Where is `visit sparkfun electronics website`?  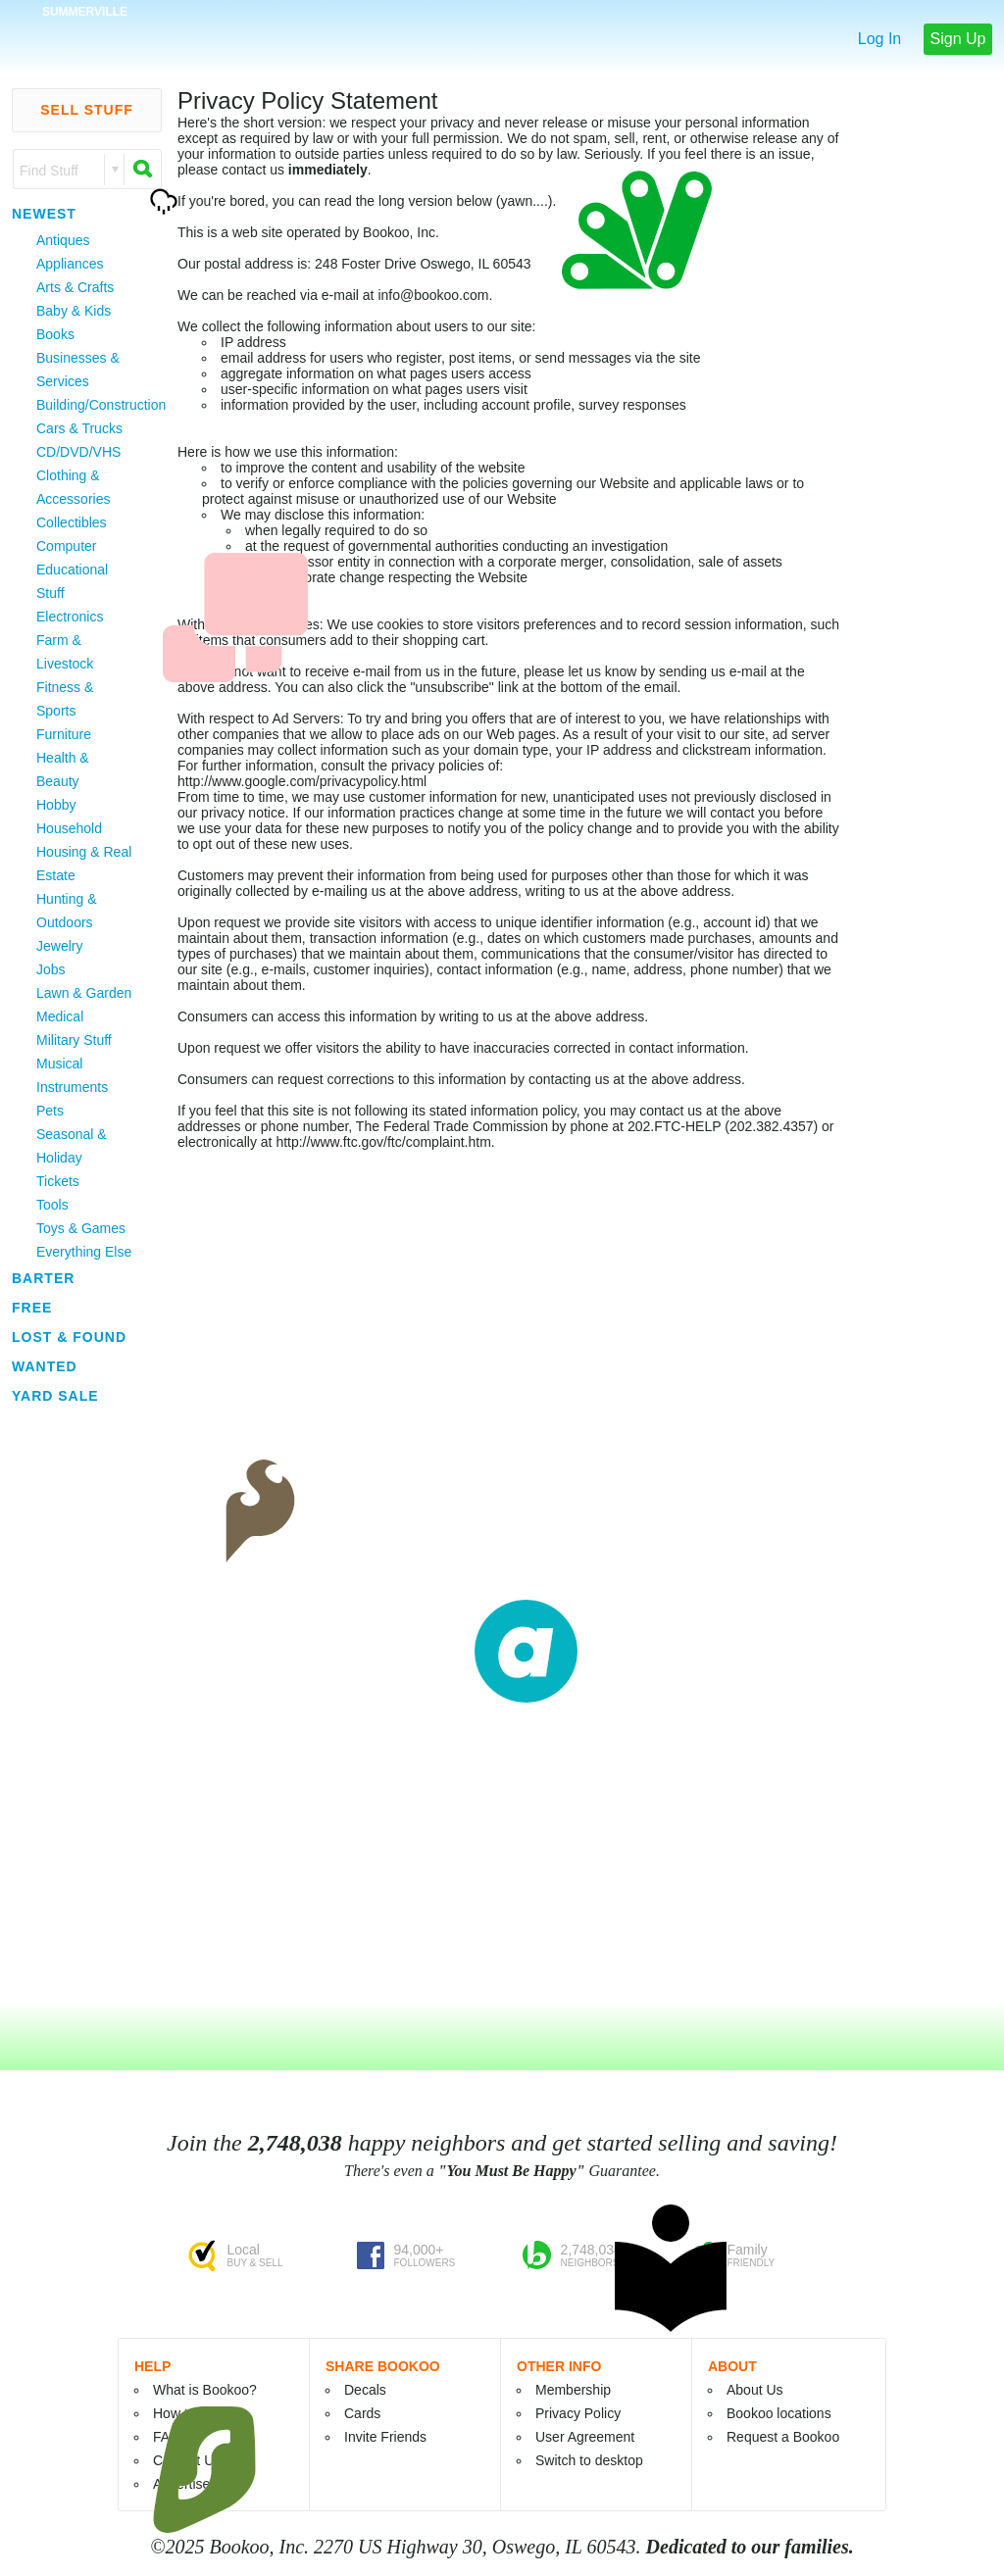
visit sparkfun electronics website is located at coordinates (260, 1511).